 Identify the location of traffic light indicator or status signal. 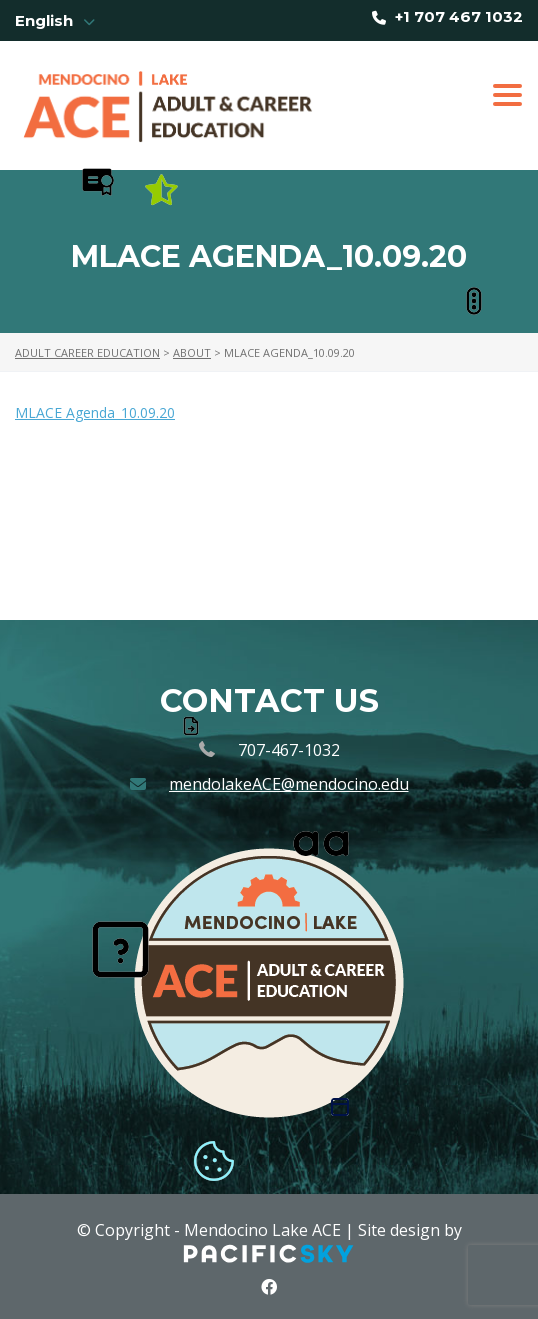
(474, 301).